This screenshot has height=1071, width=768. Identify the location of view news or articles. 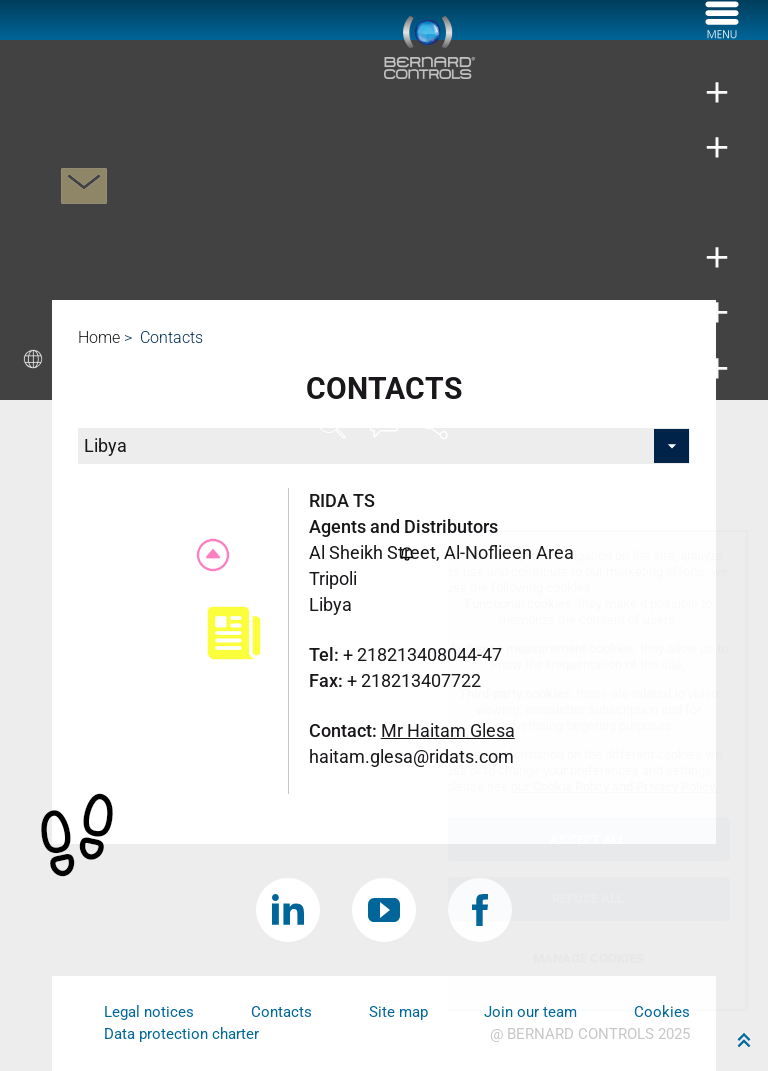
(234, 633).